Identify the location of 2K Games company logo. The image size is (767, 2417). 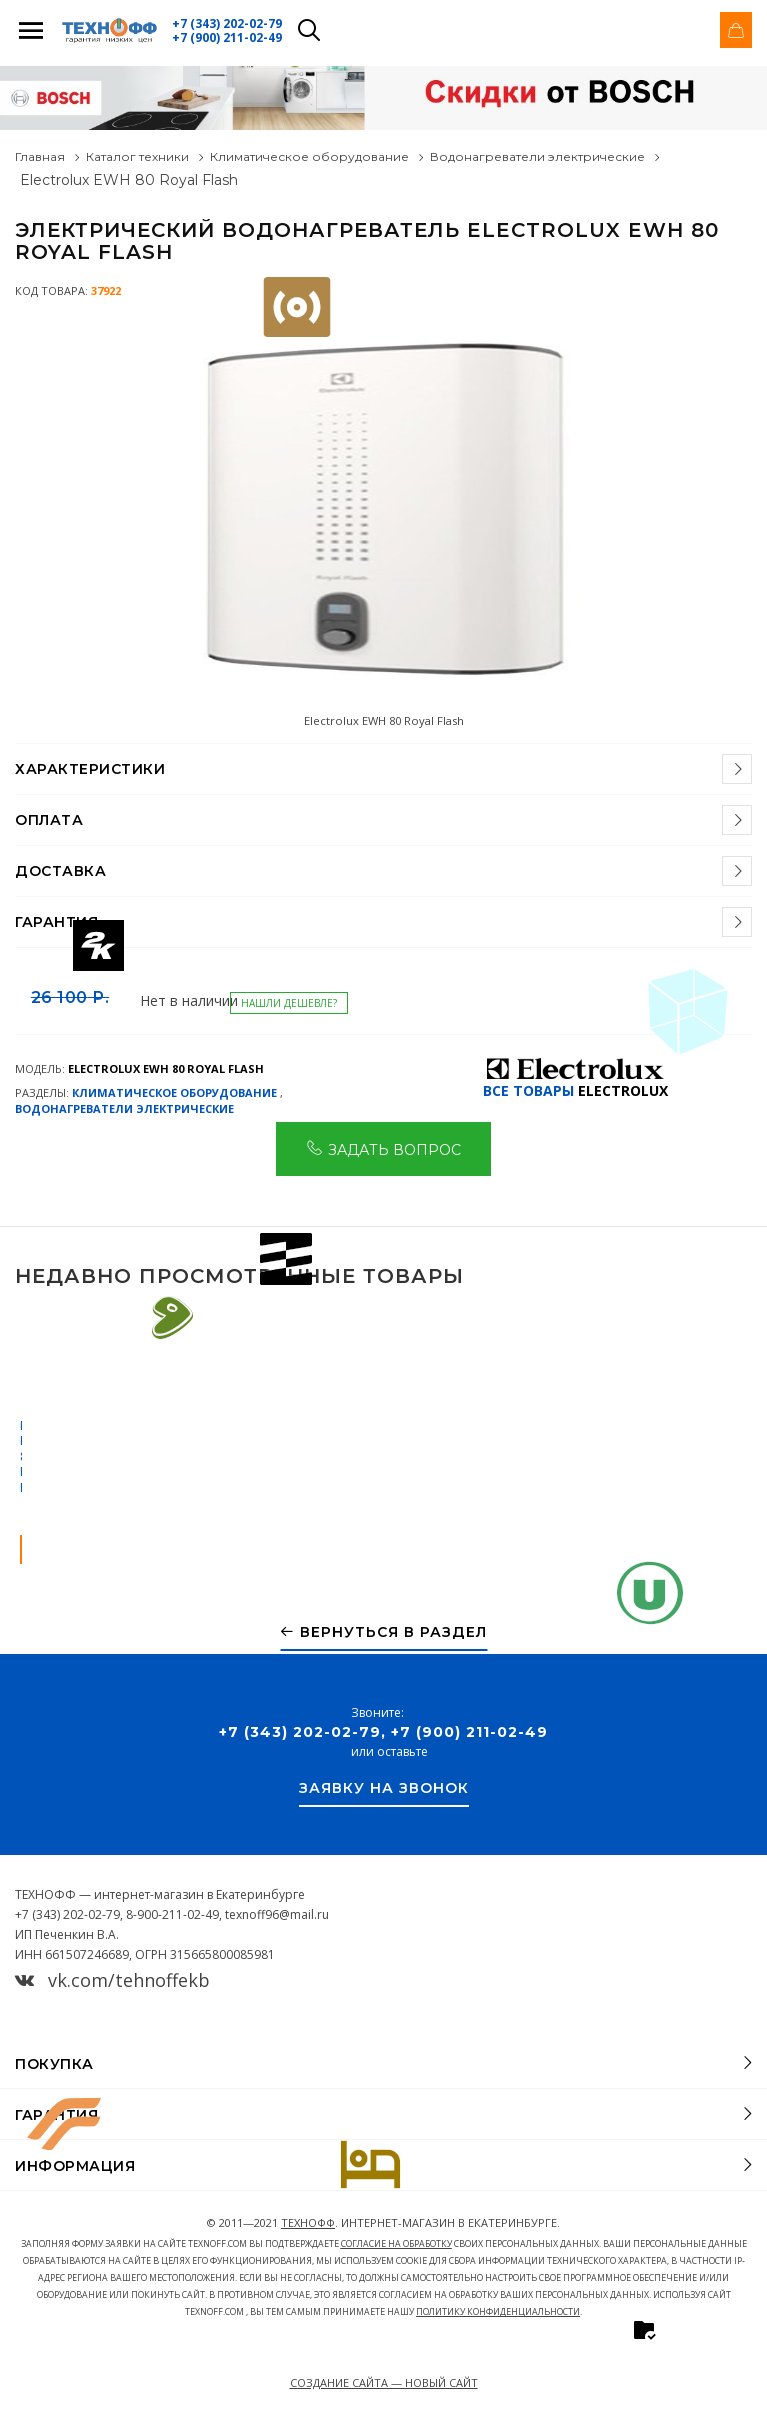
(98, 945).